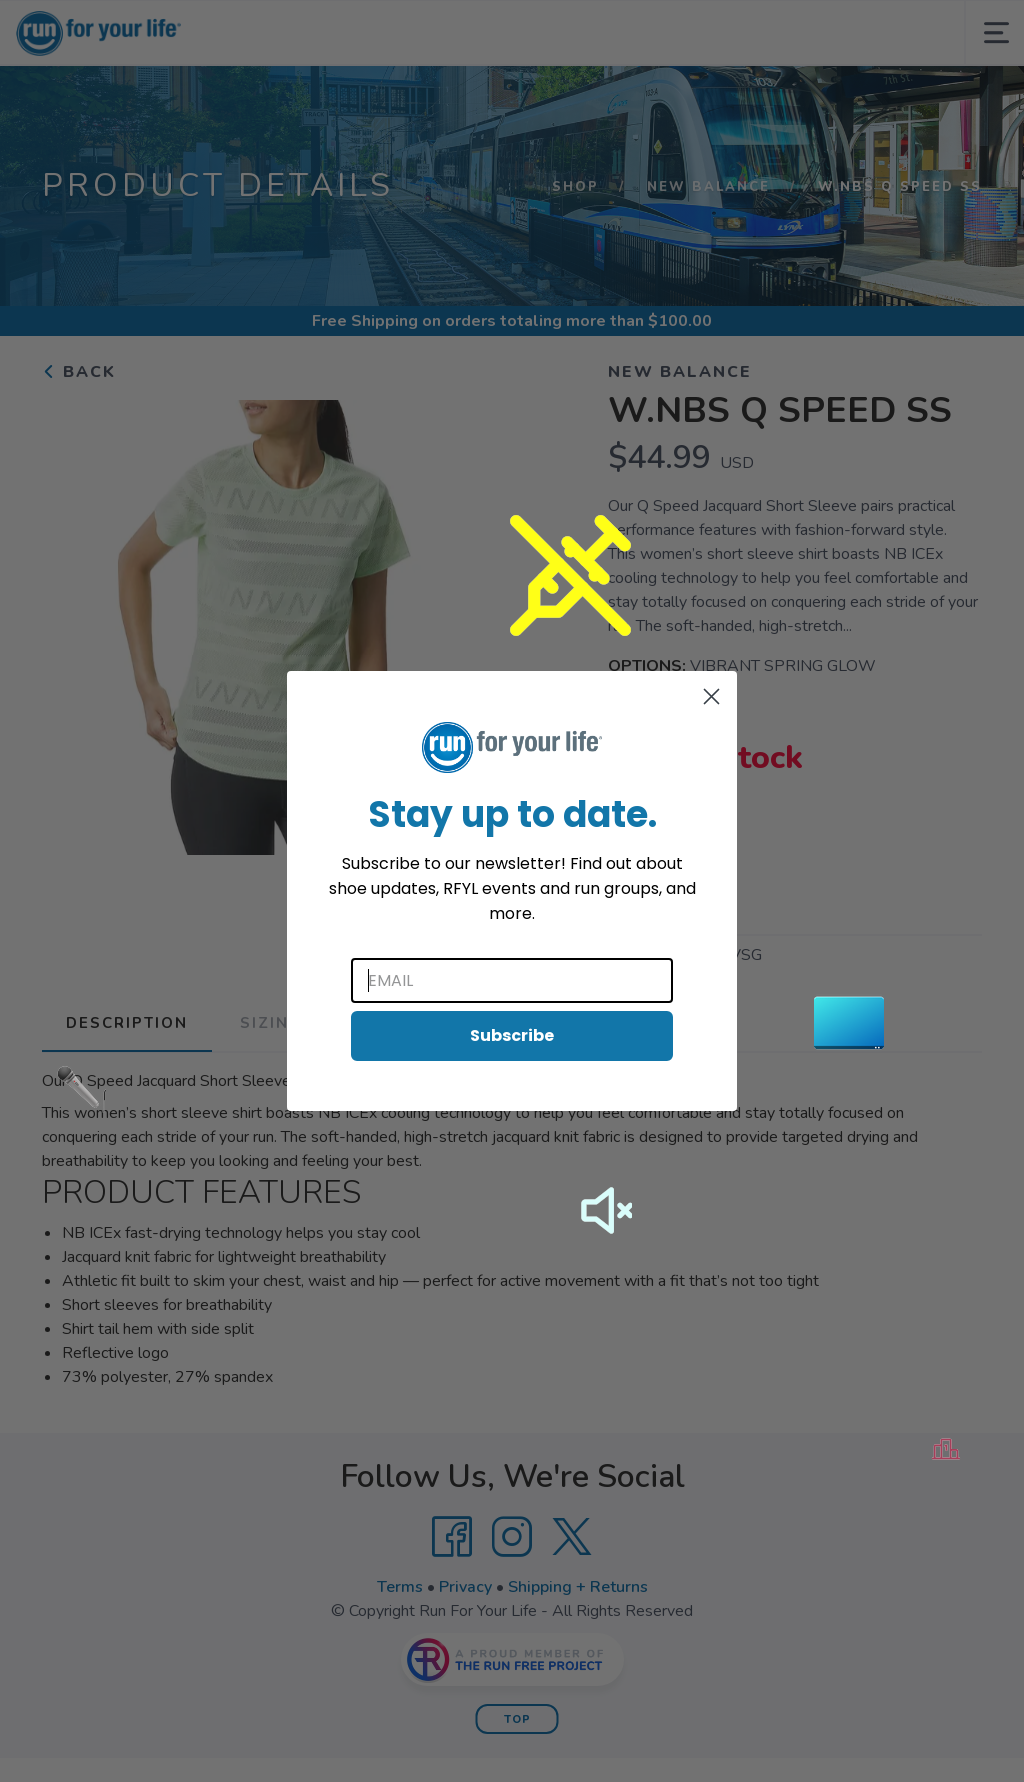 The width and height of the screenshot is (1024, 1782). Describe the element at coordinates (946, 1449) in the screenshot. I see `view leaderboard rankings` at that location.